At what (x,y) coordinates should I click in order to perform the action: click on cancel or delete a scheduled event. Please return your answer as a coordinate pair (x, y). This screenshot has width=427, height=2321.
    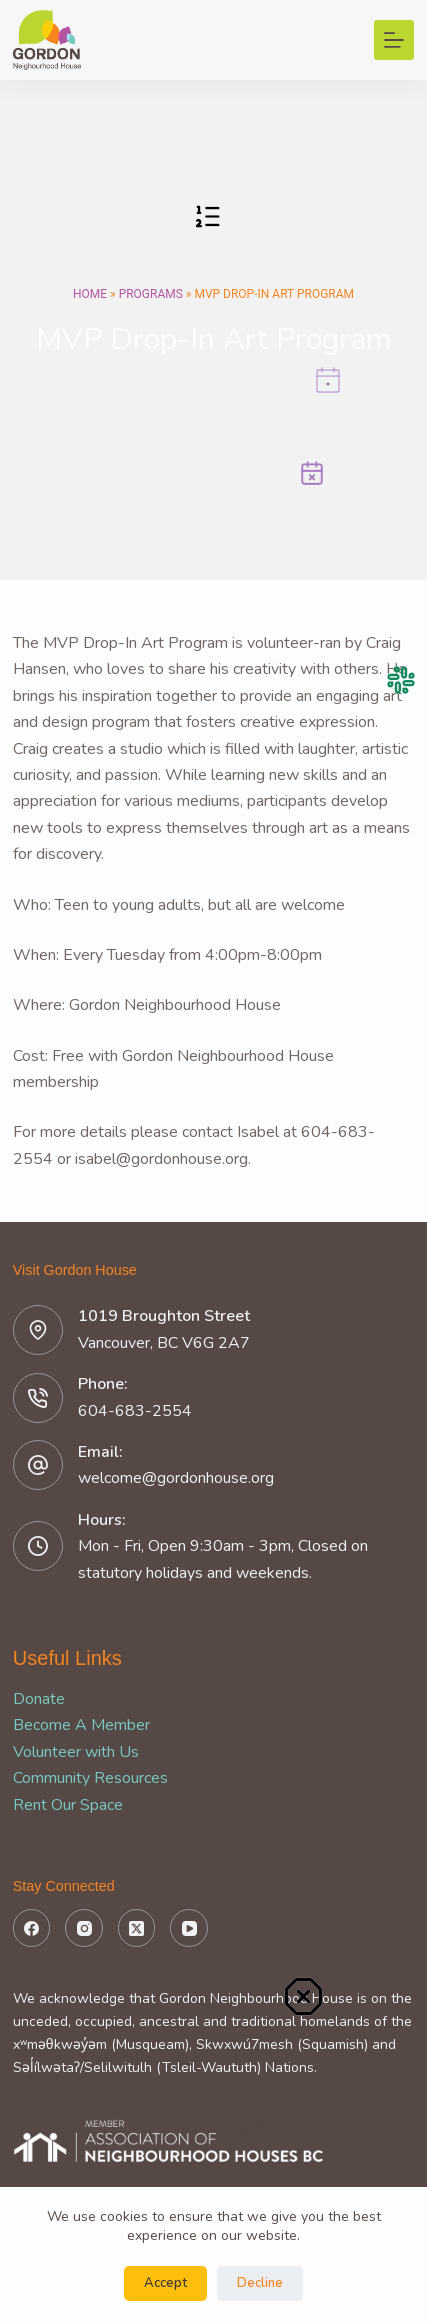
    Looking at the image, I should click on (312, 473).